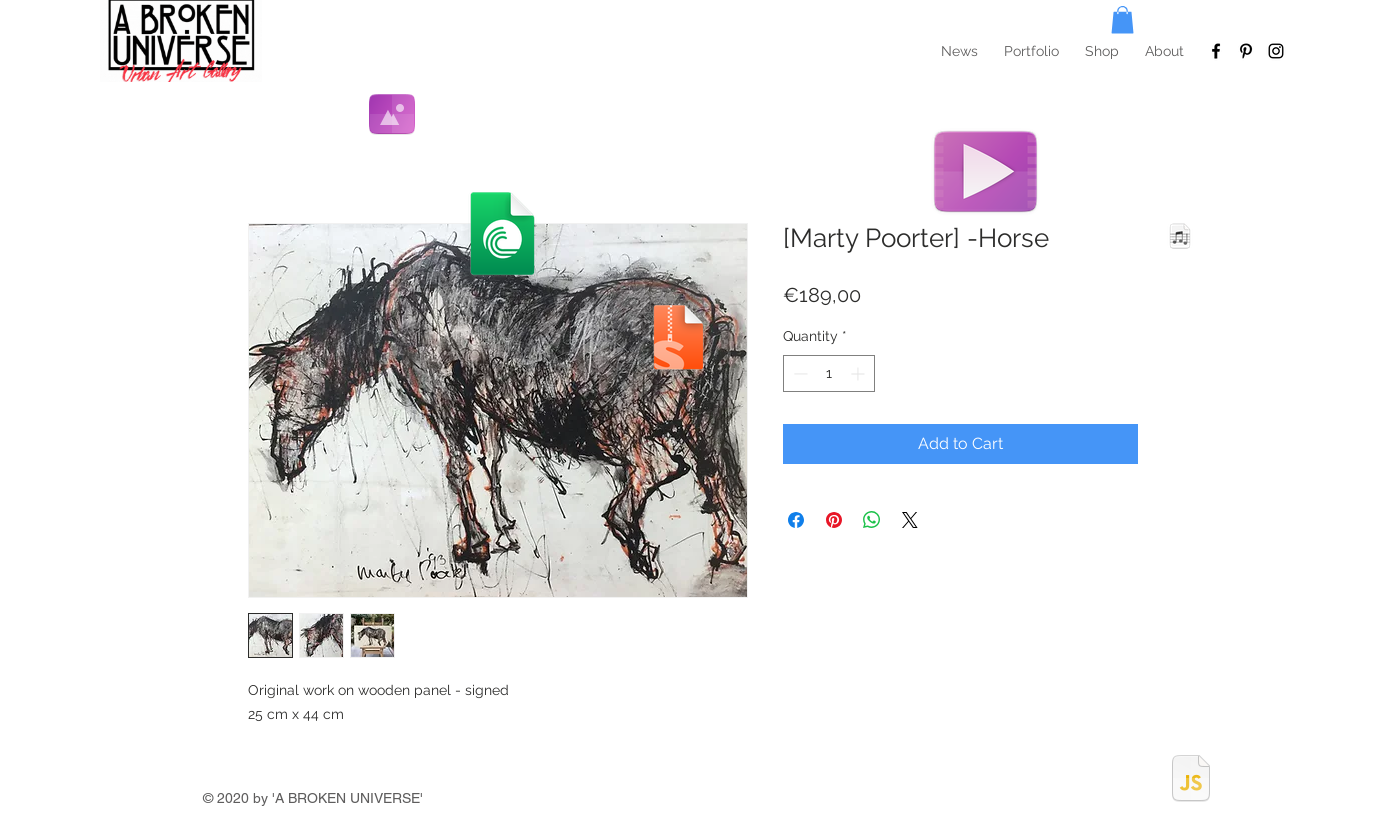 The height and width of the screenshot is (825, 1386). Describe the element at coordinates (1191, 778) in the screenshot. I see `indicates a javascript source file` at that location.